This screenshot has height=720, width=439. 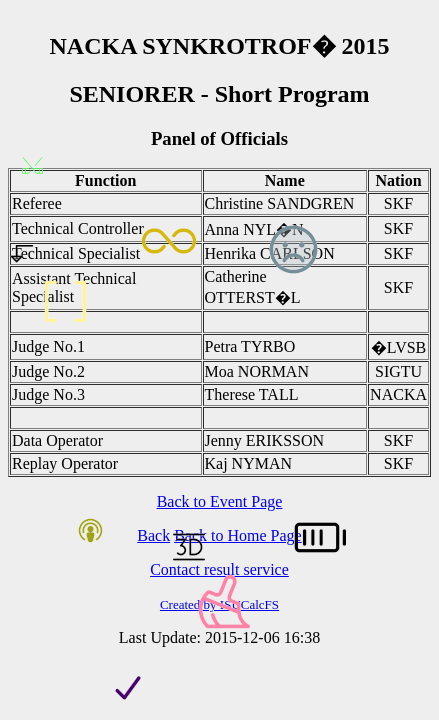 What do you see at coordinates (189, 547) in the screenshot?
I see `switch to 3D view mode` at bounding box center [189, 547].